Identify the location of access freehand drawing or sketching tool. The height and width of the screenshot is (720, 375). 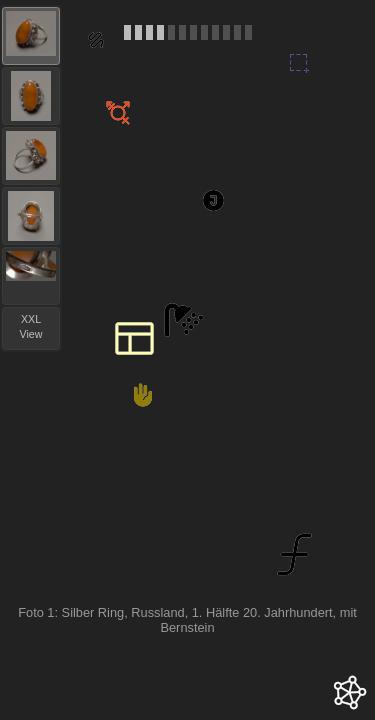
(96, 40).